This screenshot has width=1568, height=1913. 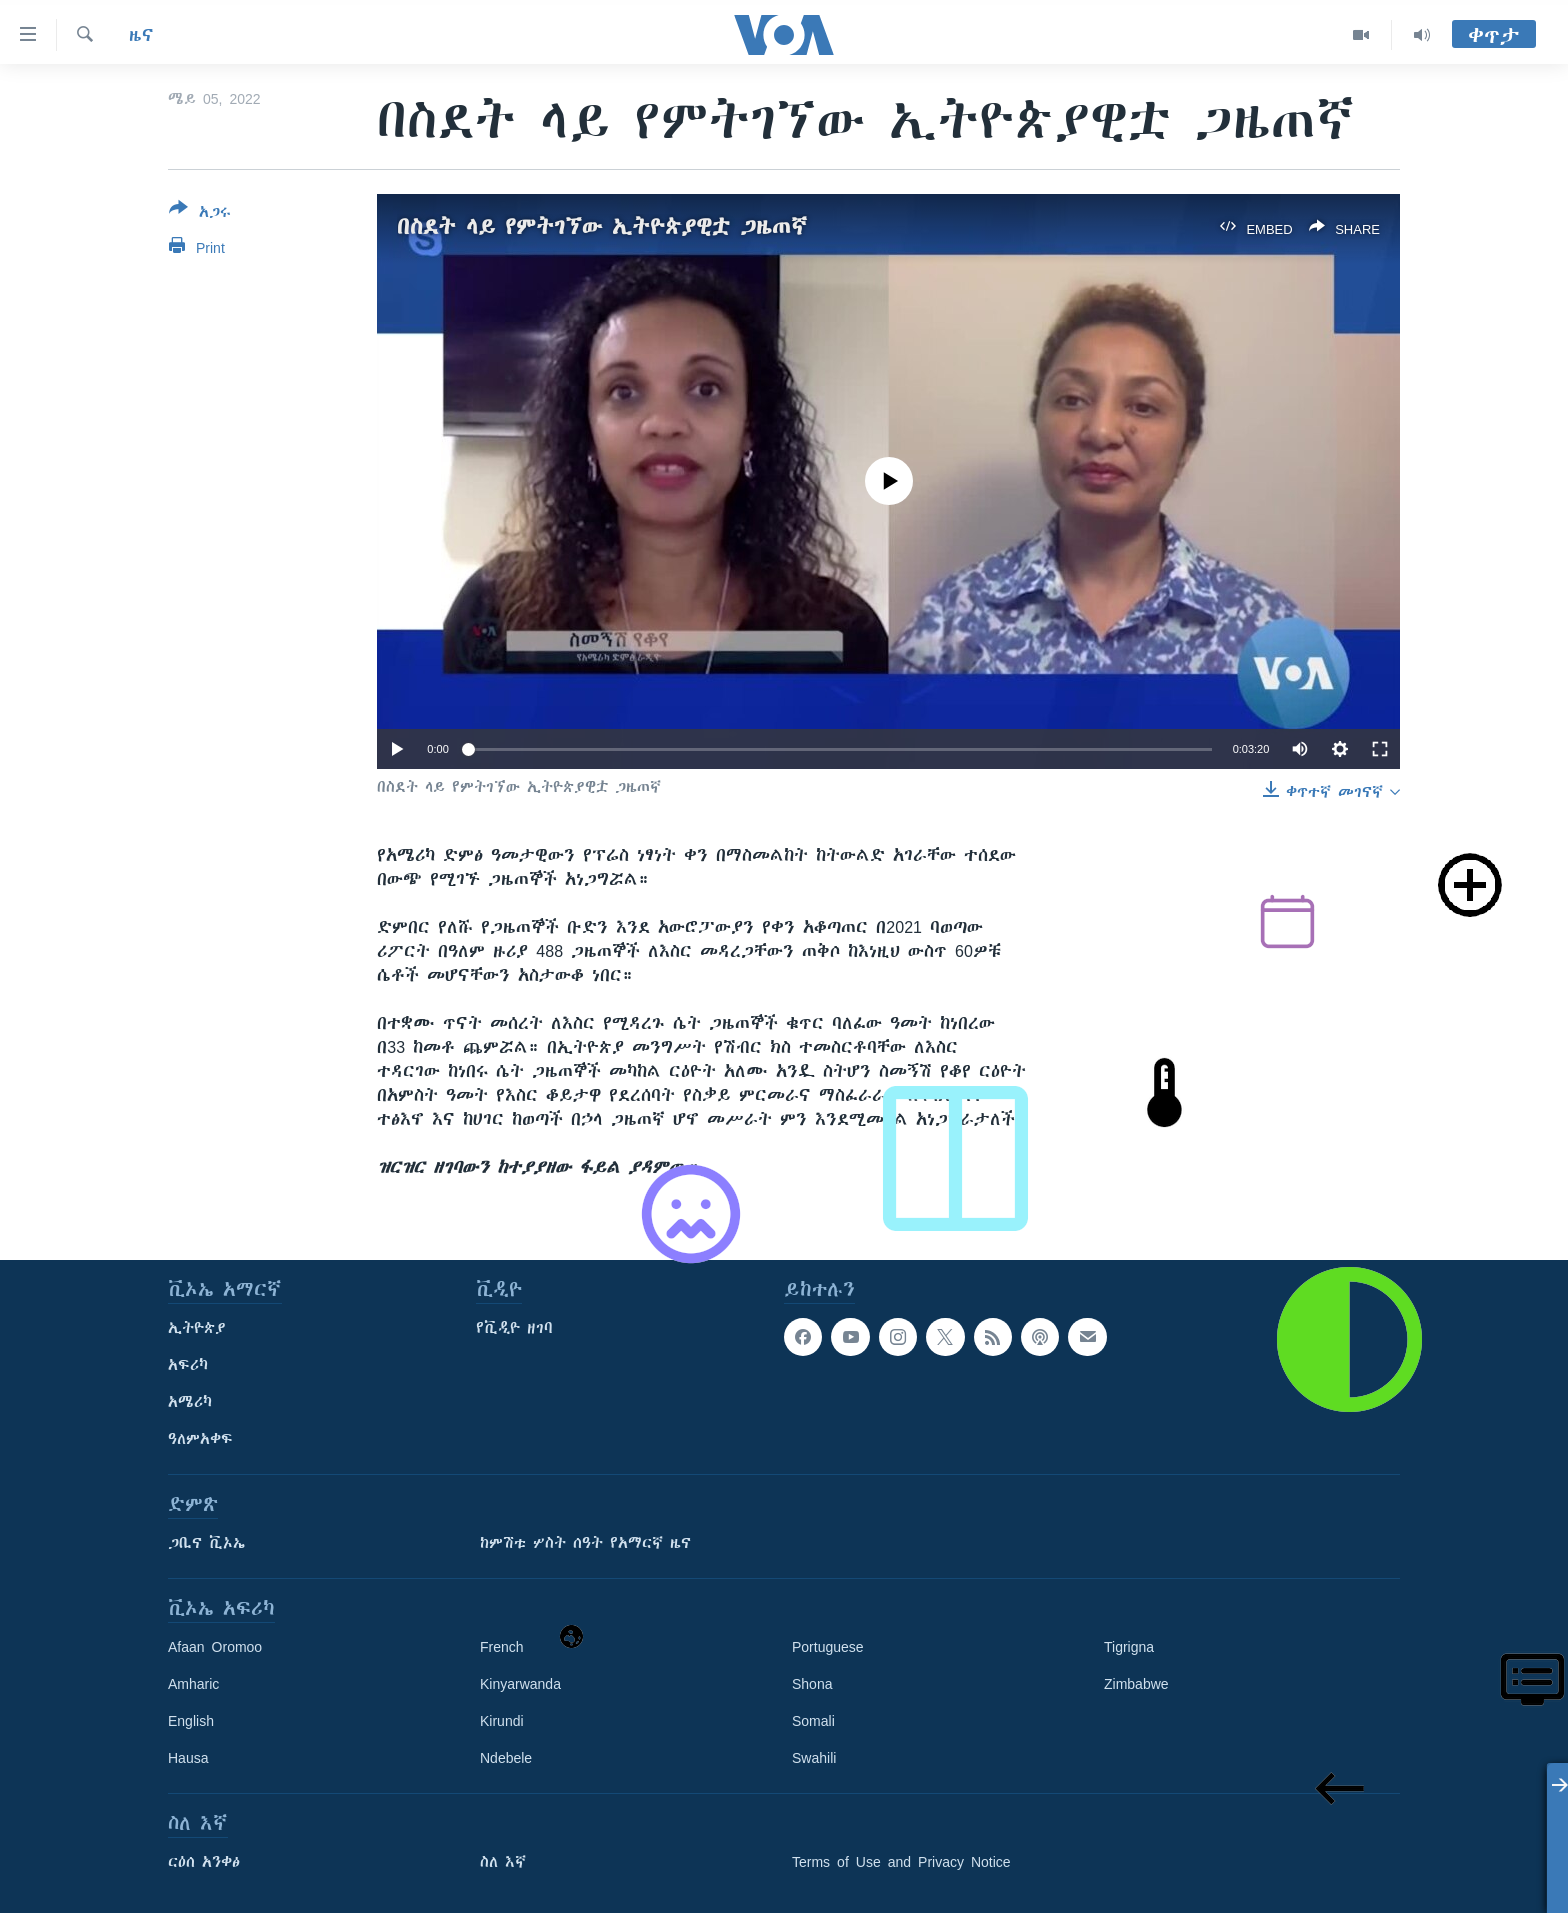 I want to click on select oceania or australia/pacific region, so click(x=571, y=1636).